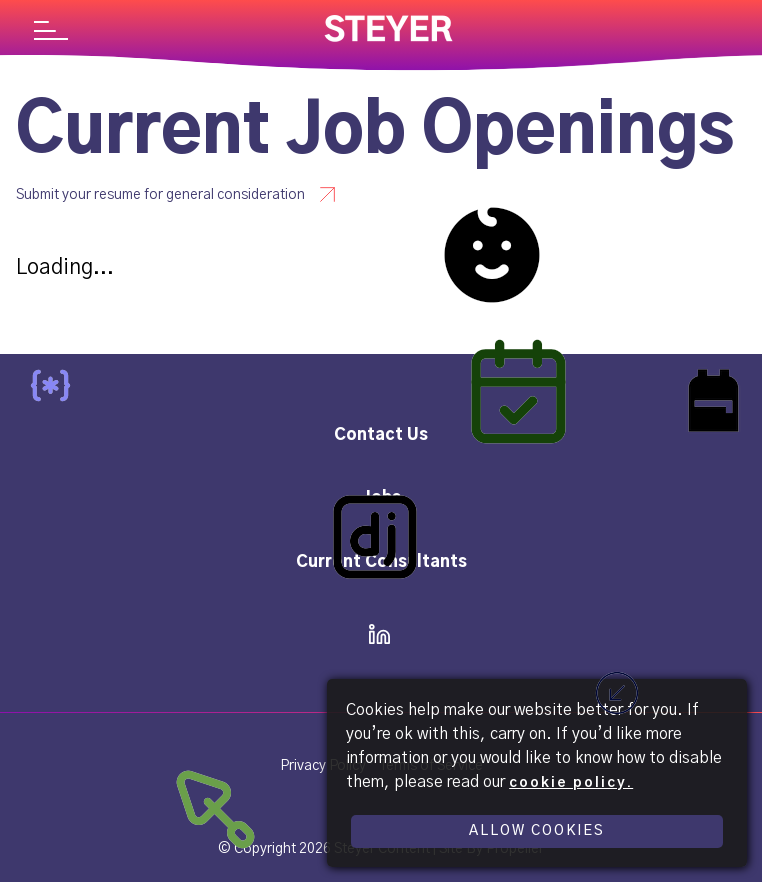 The width and height of the screenshot is (762, 882). Describe the element at coordinates (50, 385) in the screenshot. I see `insert a code snippet or variable placeholder` at that location.